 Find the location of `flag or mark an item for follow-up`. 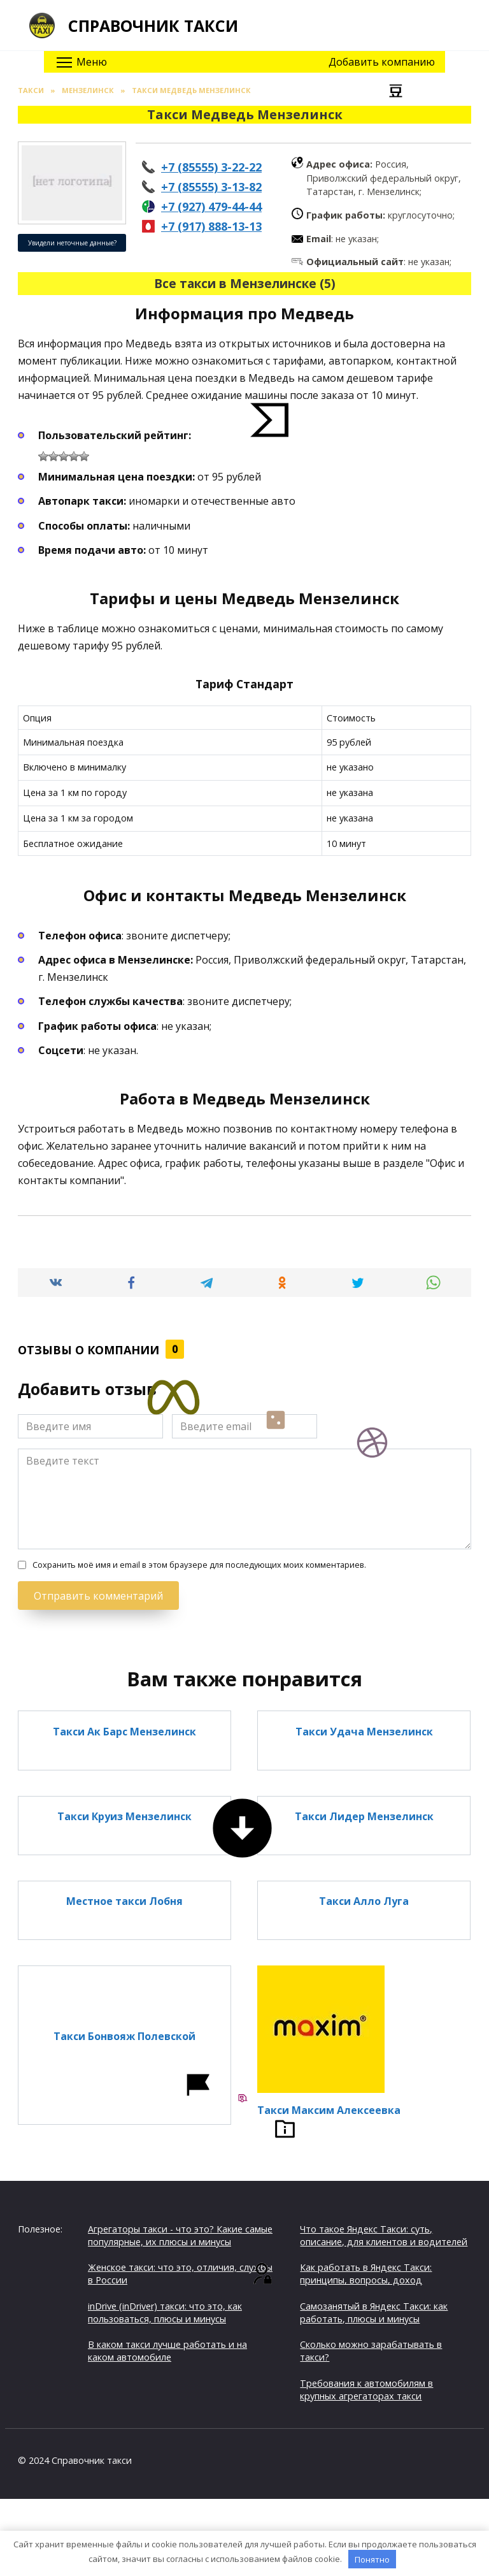

flag or mark an item for follow-up is located at coordinates (198, 2084).